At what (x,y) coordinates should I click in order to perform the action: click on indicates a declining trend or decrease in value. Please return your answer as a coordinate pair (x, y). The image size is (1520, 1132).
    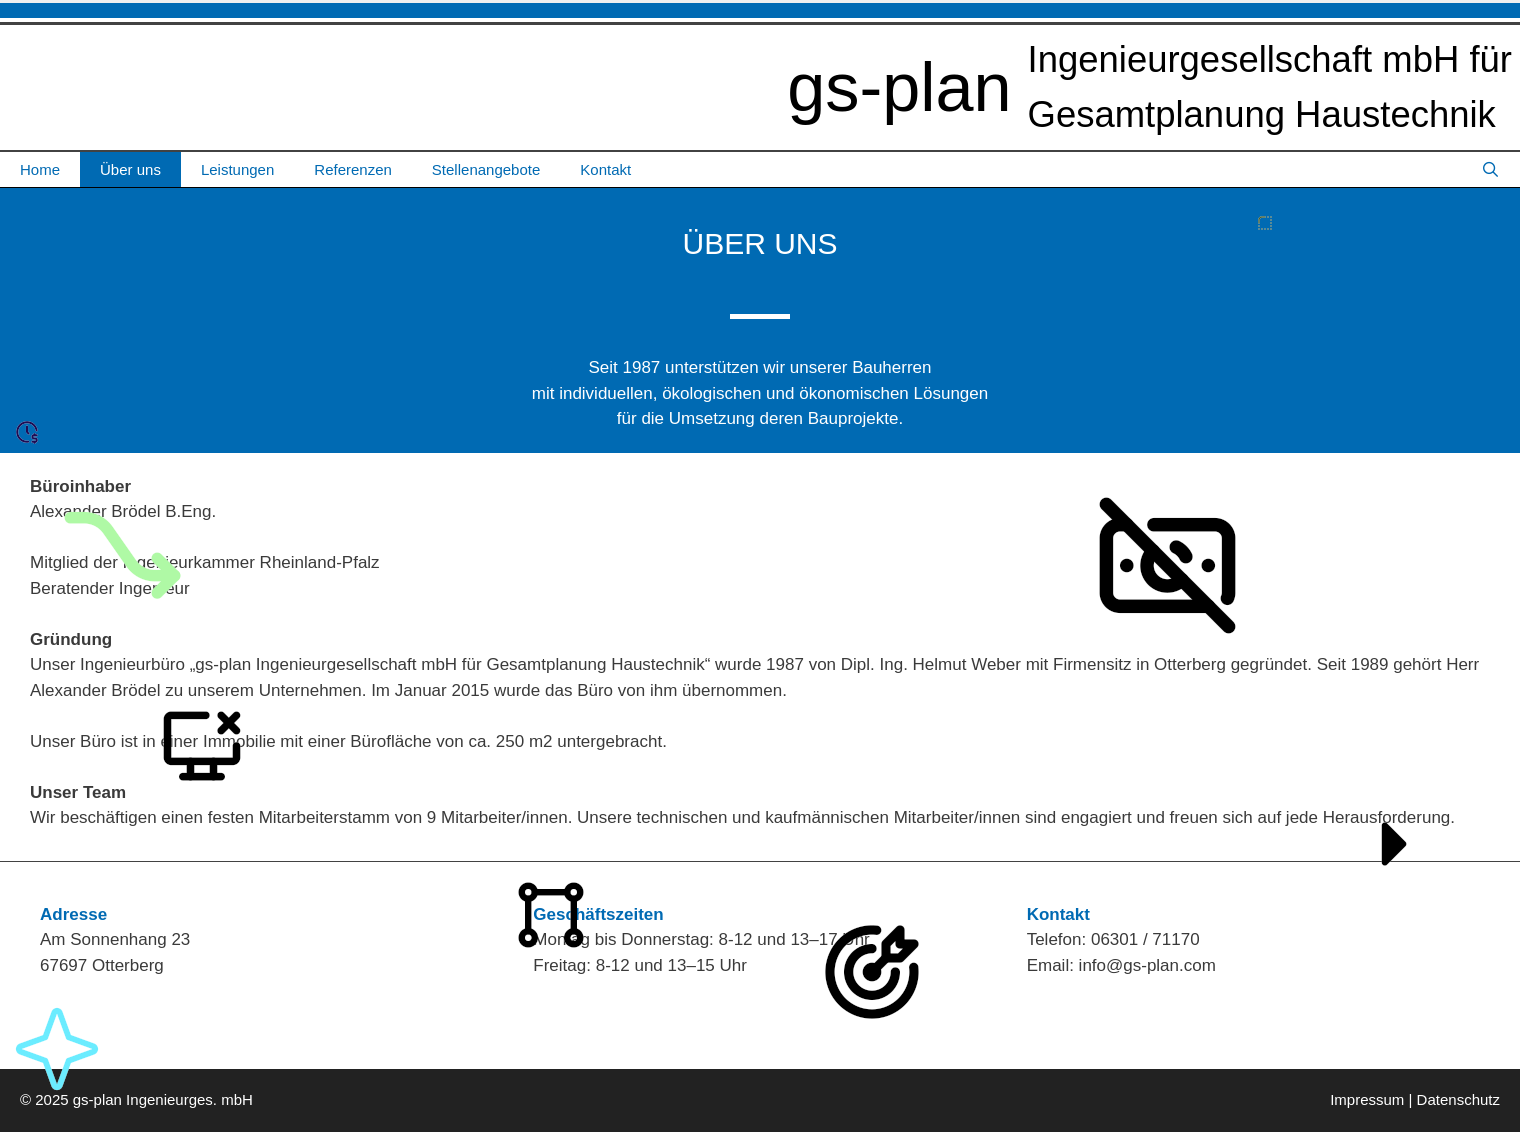
    Looking at the image, I should click on (122, 552).